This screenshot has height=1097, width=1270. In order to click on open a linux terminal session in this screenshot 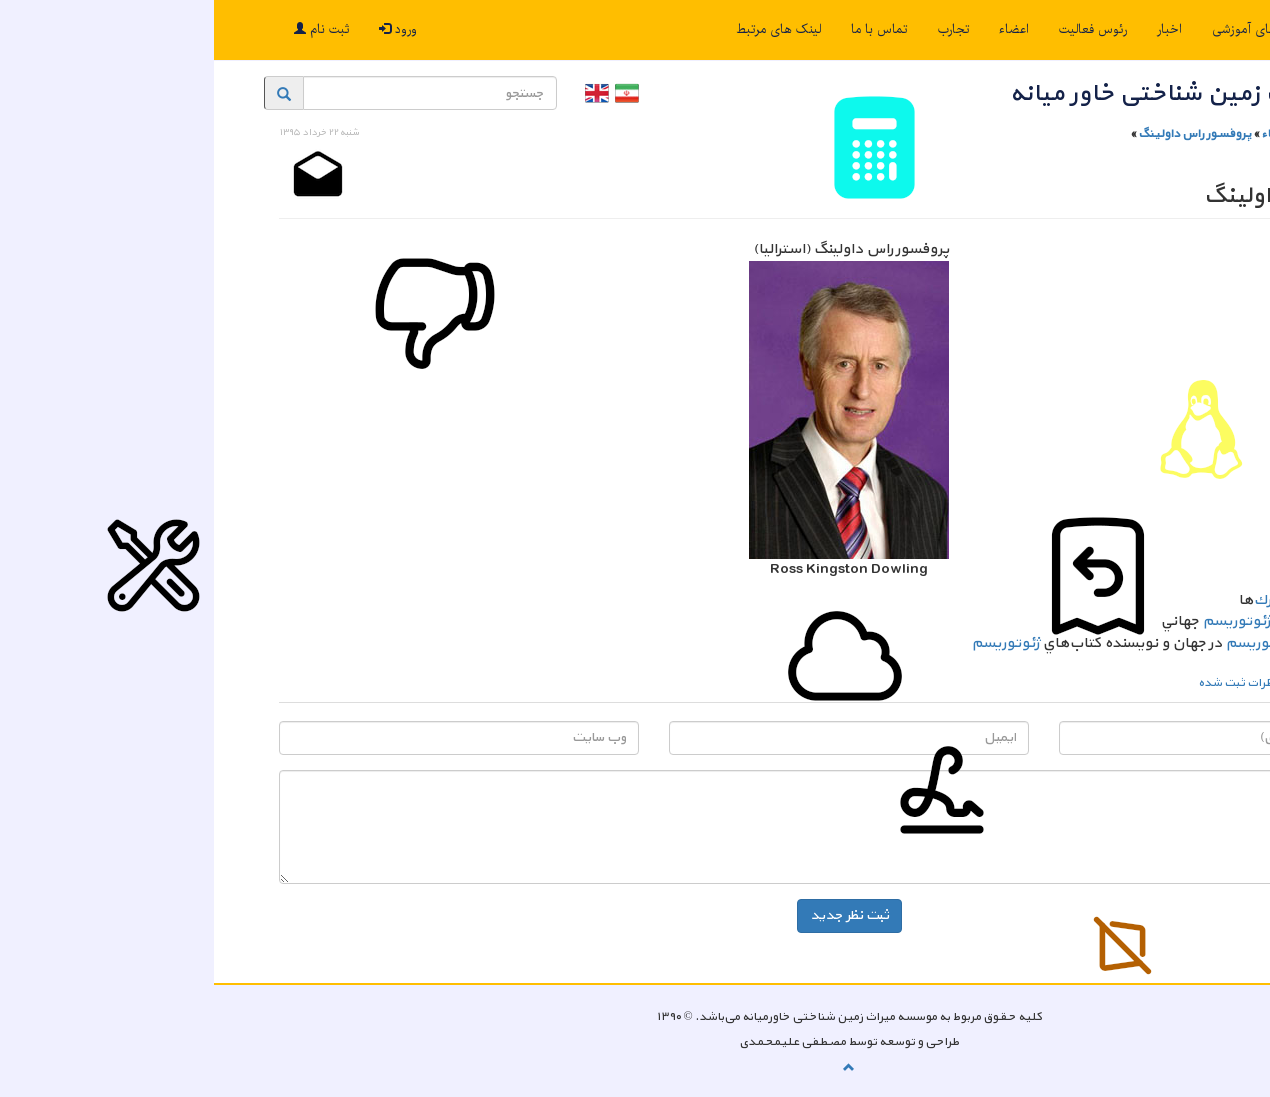, I will do `click(1201, 429)`.